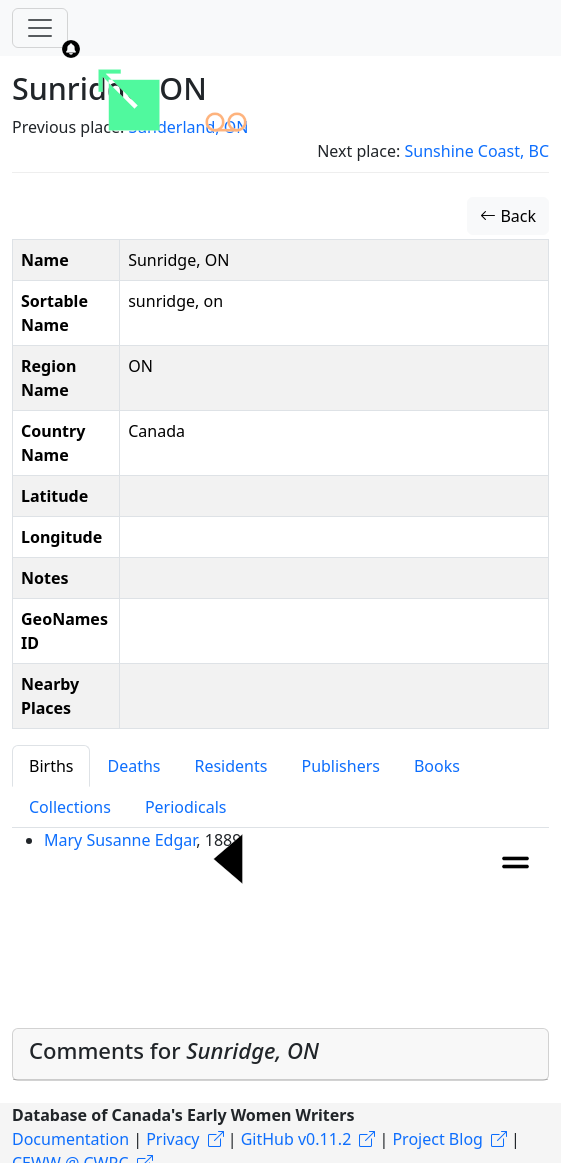 The width and height of the screenshot is (561, 1163). I want to click on go back to the previous screen, so click(228, 859).